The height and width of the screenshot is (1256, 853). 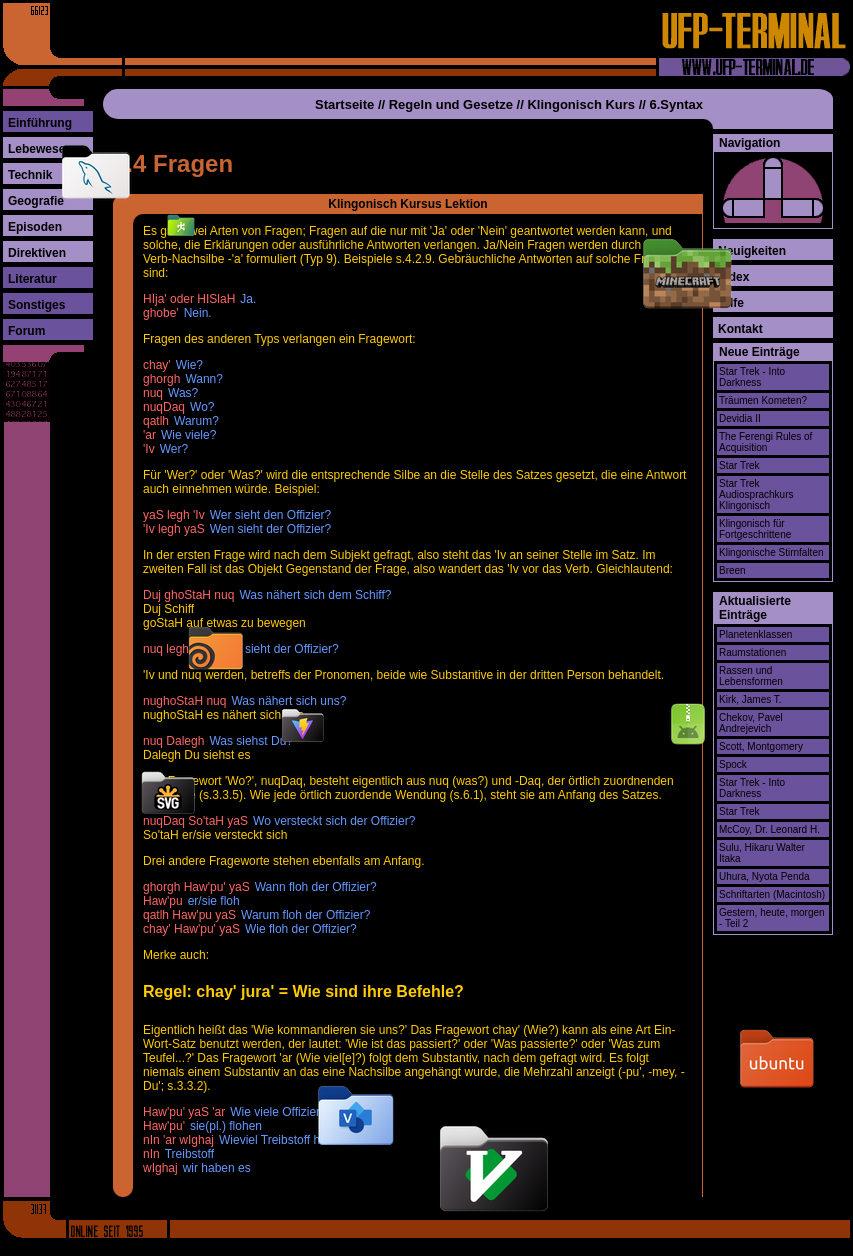 What do you see at coordinates (168, 794) in the screenshot?
I see `open folder containing svg files` at bounding box center [168, 794].